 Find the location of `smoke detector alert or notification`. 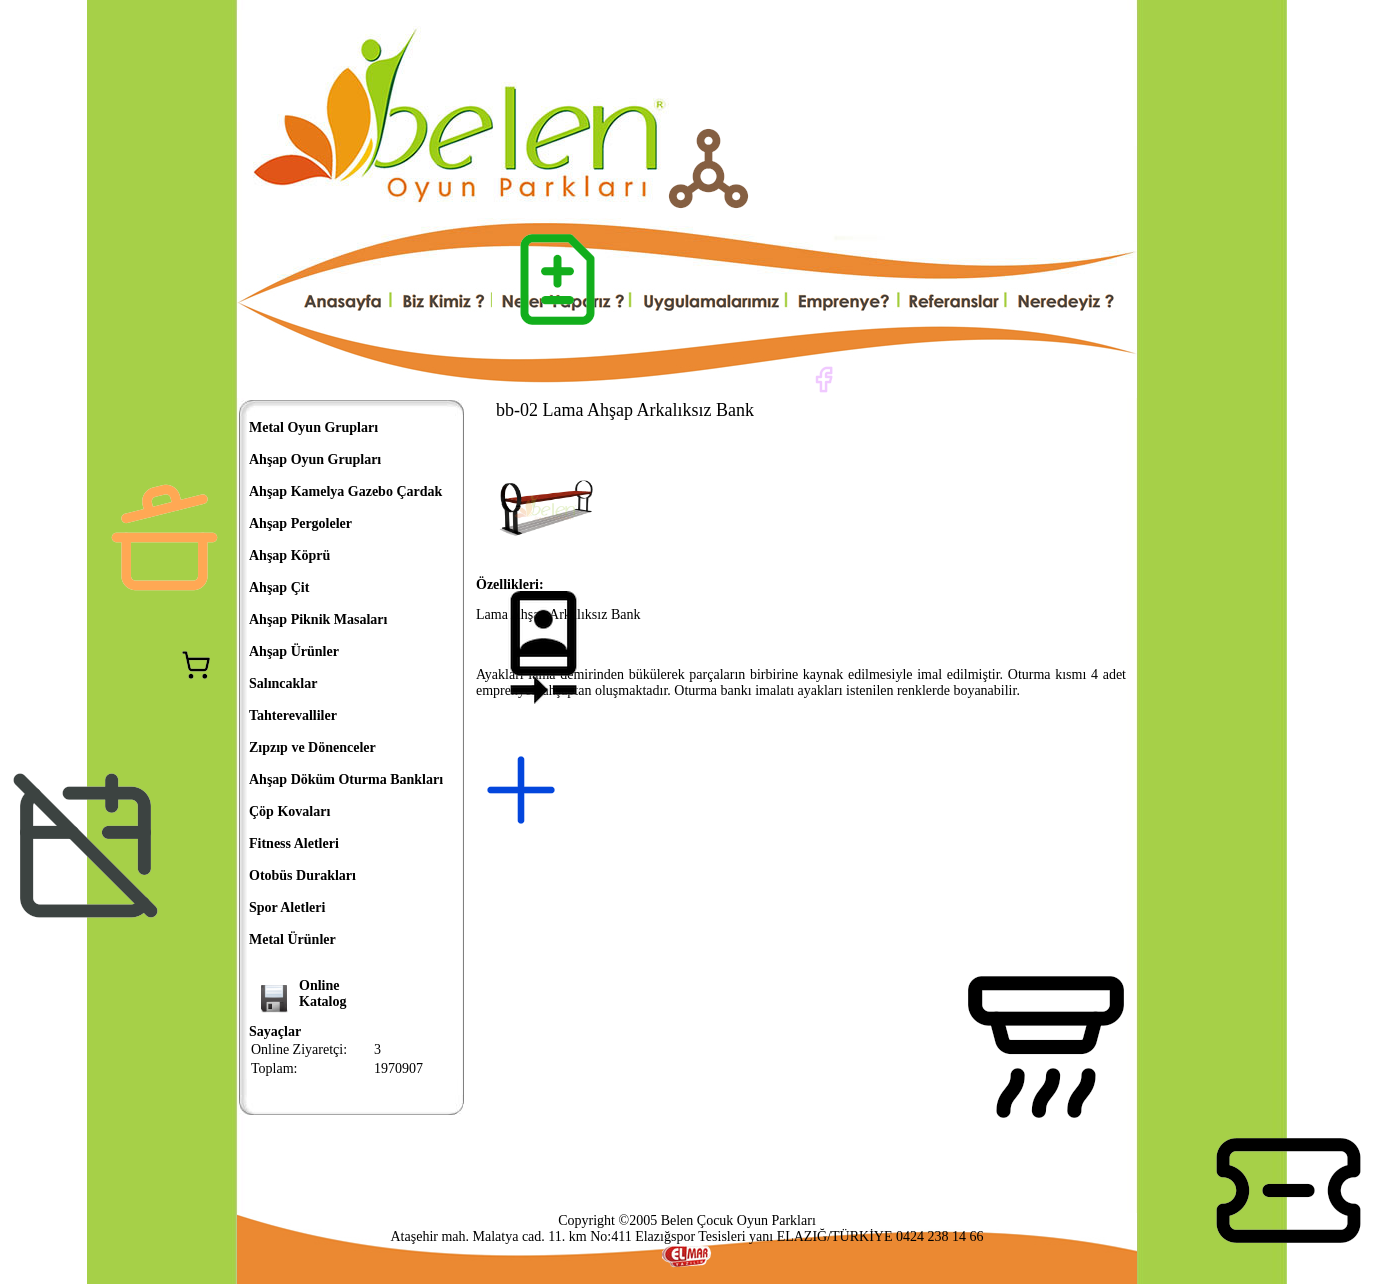

smoke detector alert or notification is located at coordinates (1046, 1047).